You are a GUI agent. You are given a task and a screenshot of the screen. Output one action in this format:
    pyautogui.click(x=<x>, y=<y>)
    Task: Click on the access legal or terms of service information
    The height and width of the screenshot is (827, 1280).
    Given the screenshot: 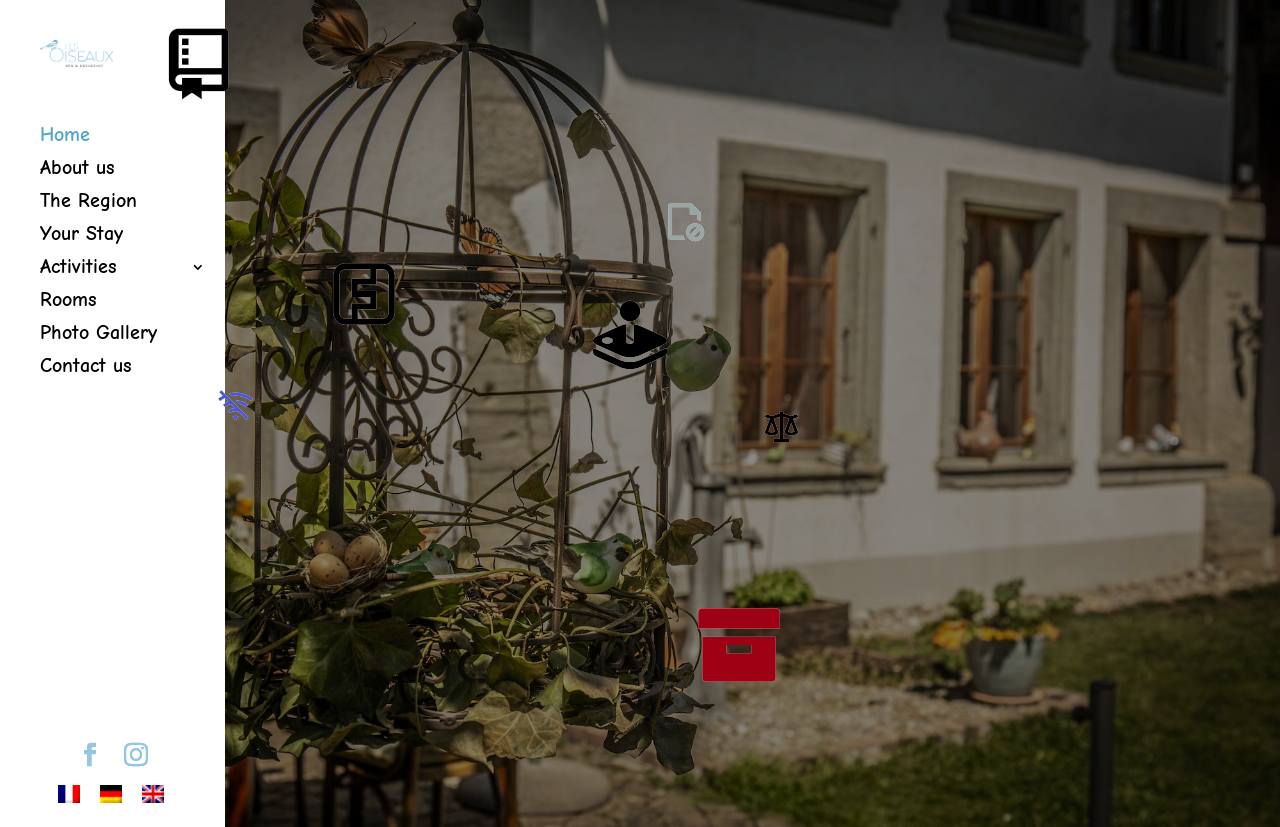 What is the action you would take?
    pyautogui.click(x=781, y=427)
    